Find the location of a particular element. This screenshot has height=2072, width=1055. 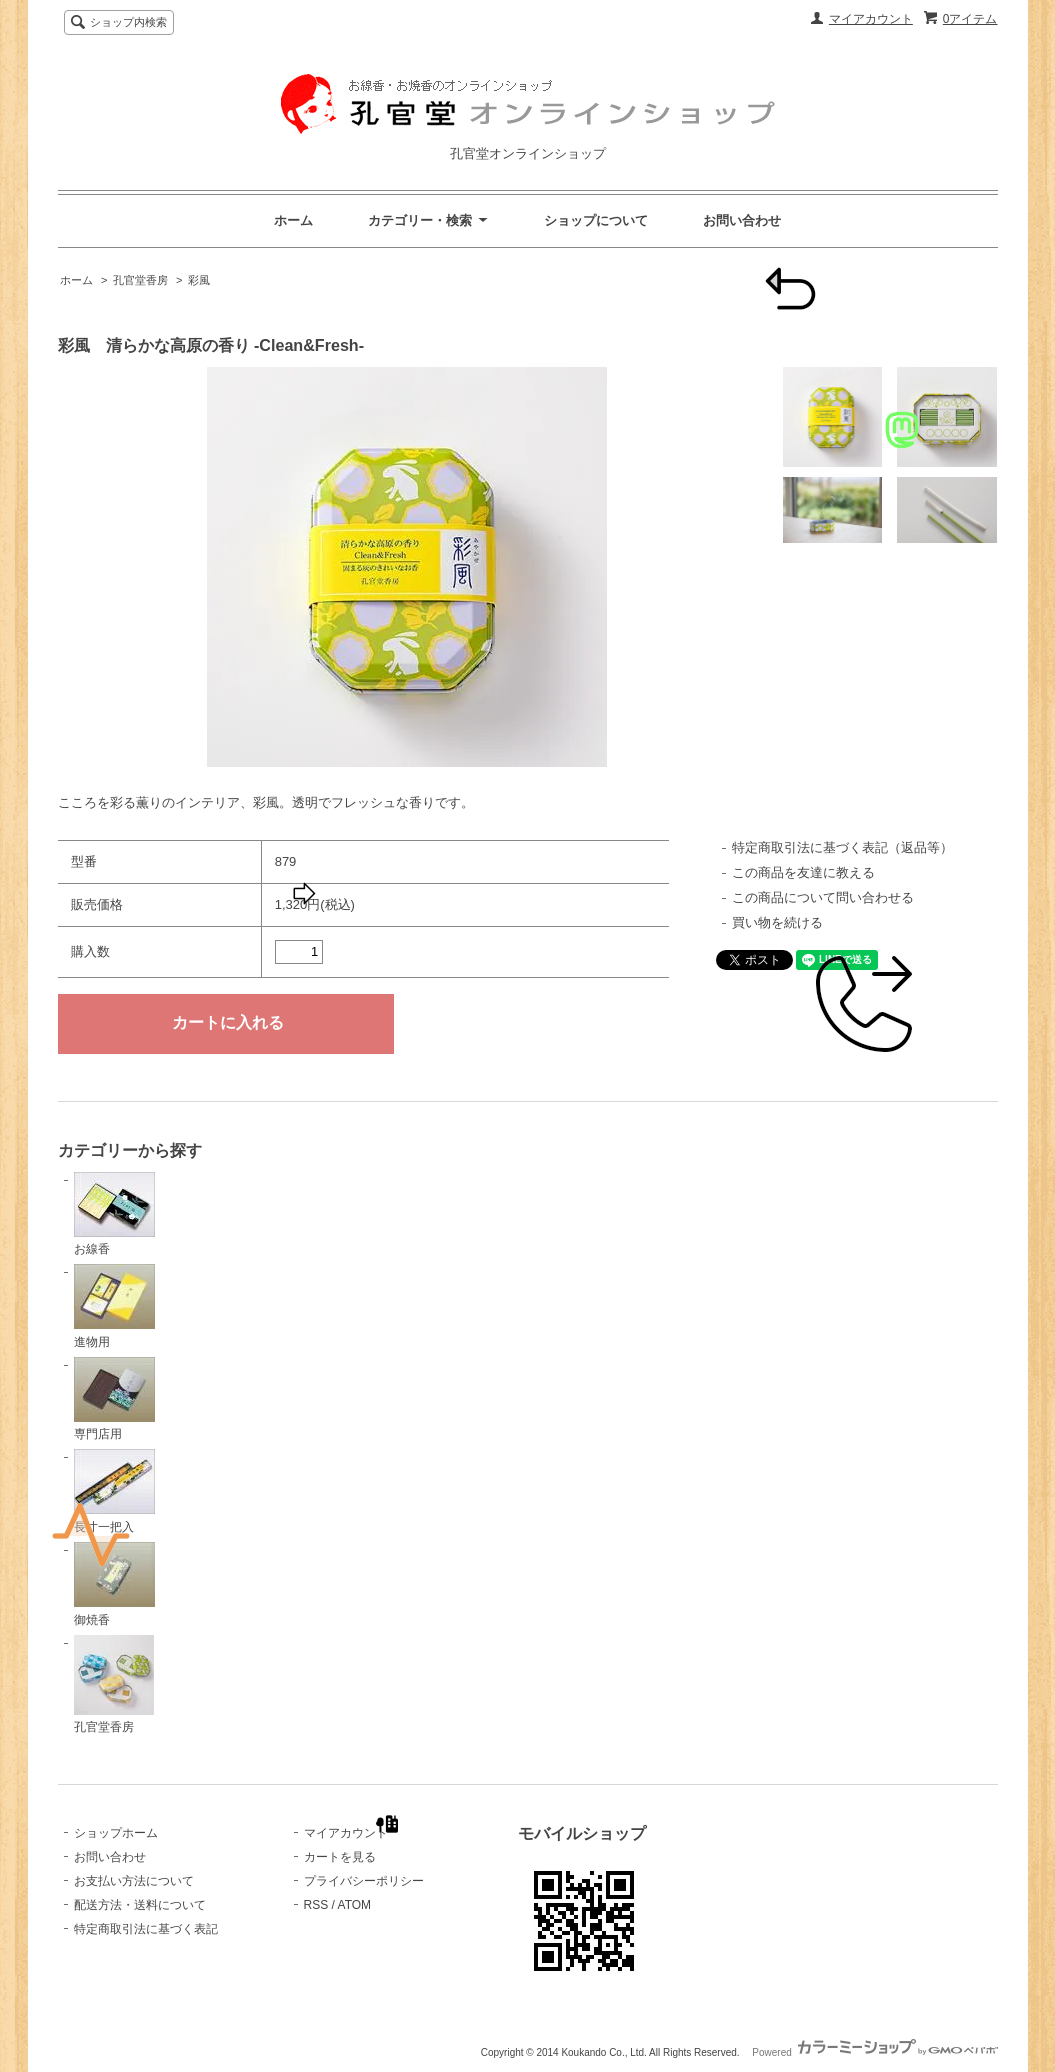

view health or heart rate data is located at coordinates (91, 1536).